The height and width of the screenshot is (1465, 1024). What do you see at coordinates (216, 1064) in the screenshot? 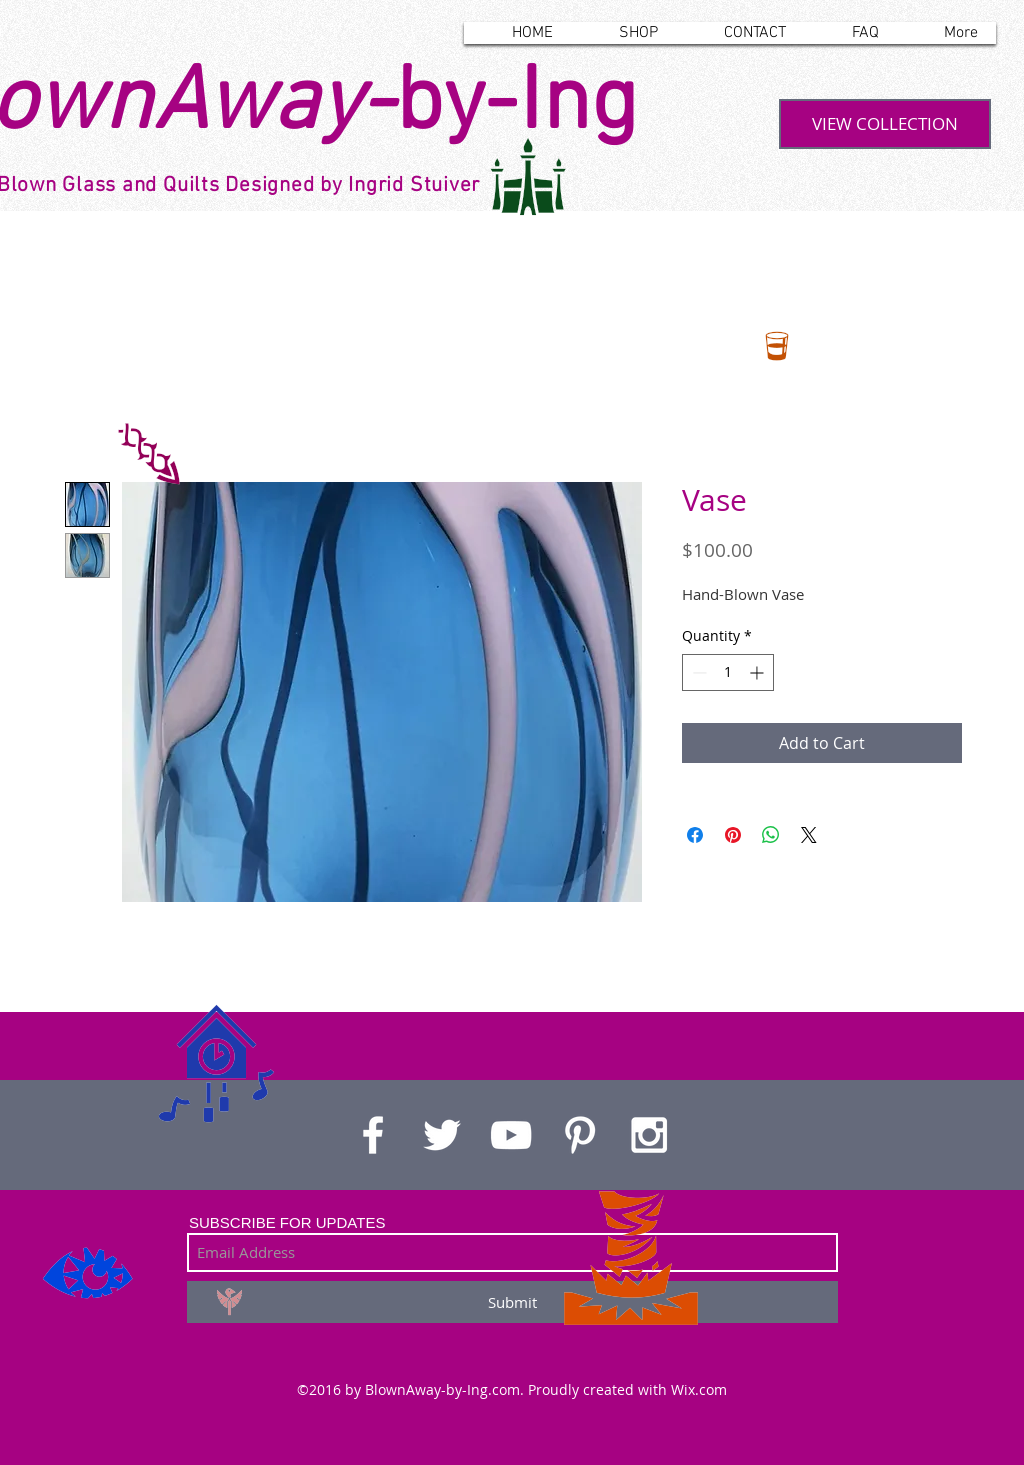
I see `set a scheduled reminder or alarm` at bounding box center [216, 1064].